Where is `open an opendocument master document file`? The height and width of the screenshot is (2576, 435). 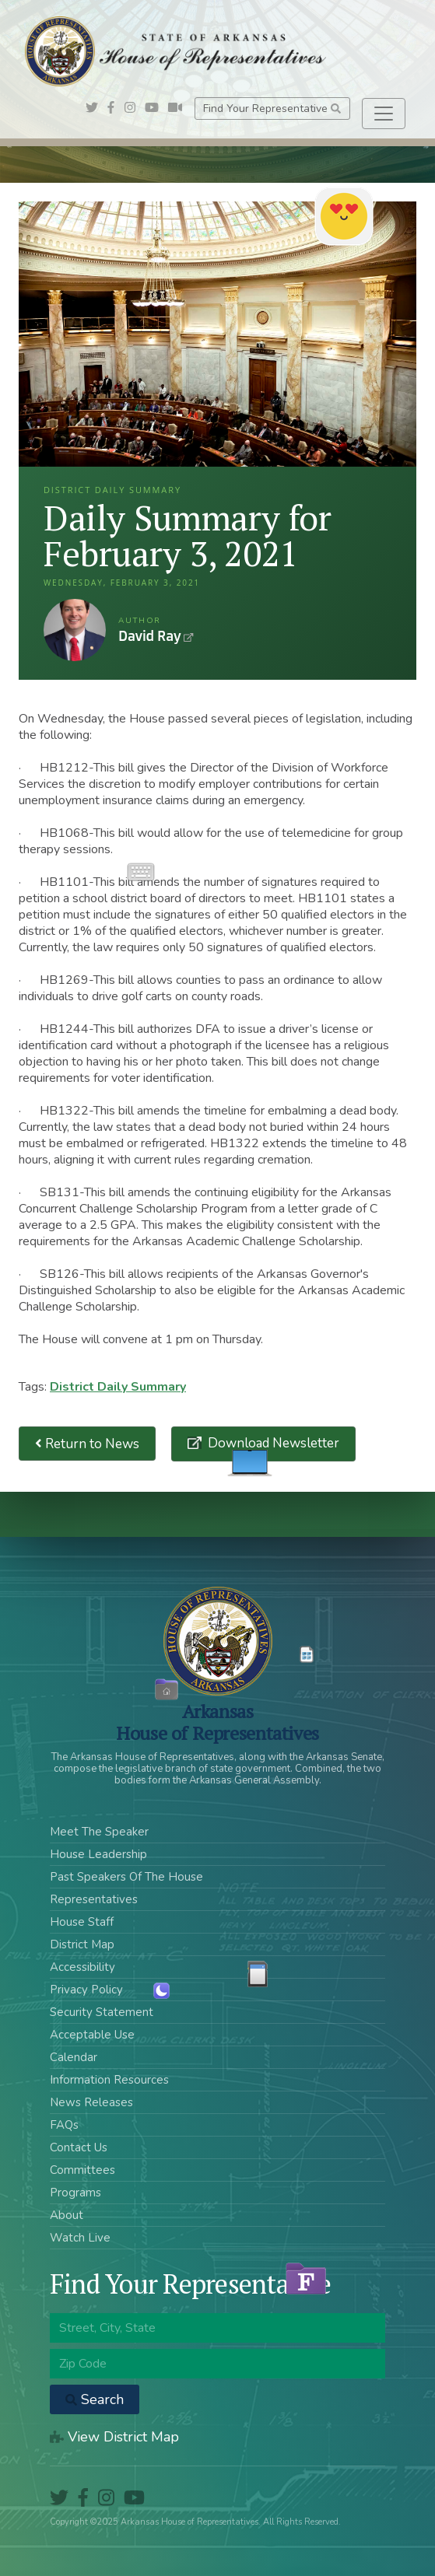 open an opendocument master document file is located at coordinates (307, 1654).